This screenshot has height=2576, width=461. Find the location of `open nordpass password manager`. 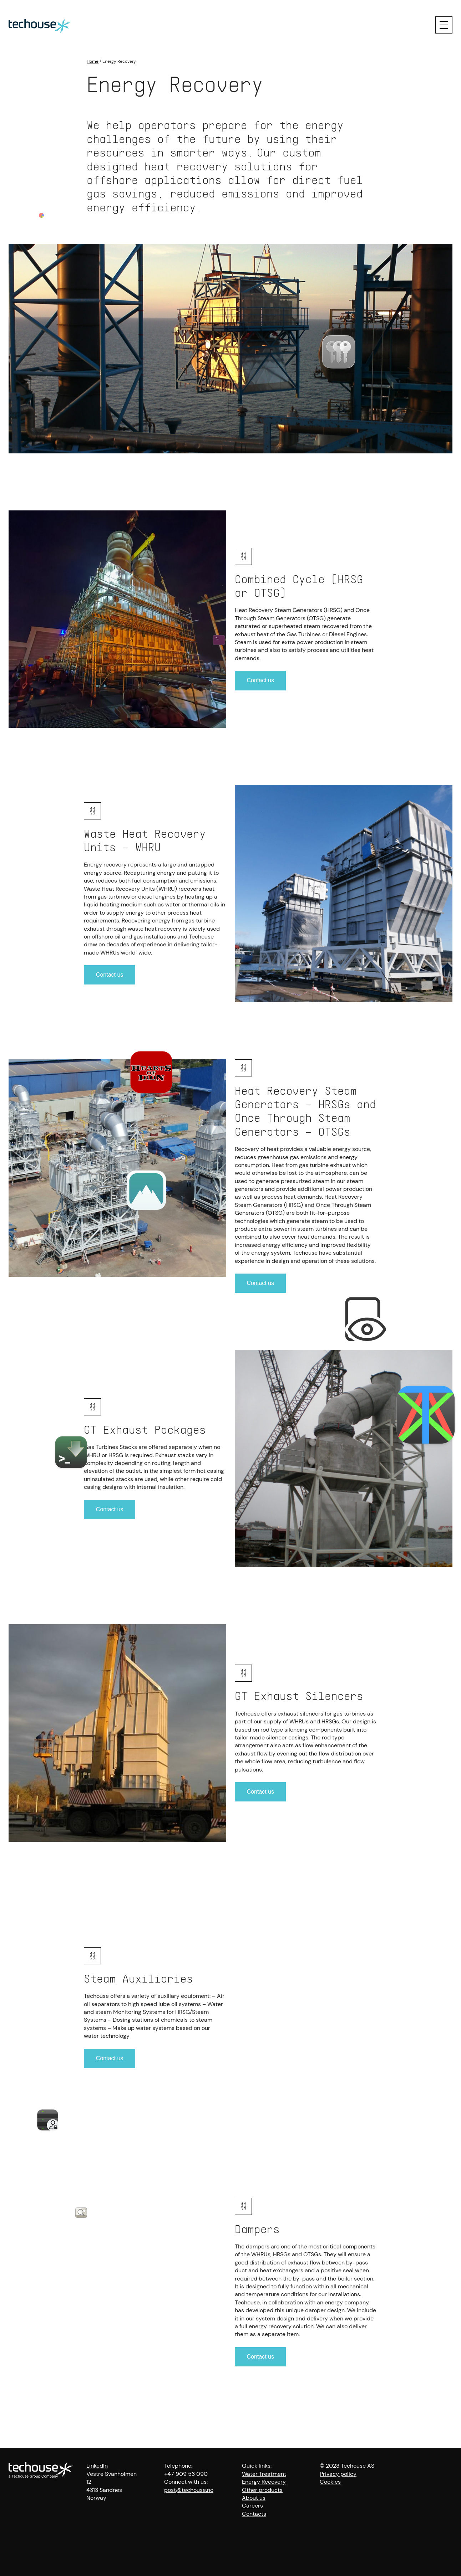

open nordpass password manager is located at coordinates (146, 1190).